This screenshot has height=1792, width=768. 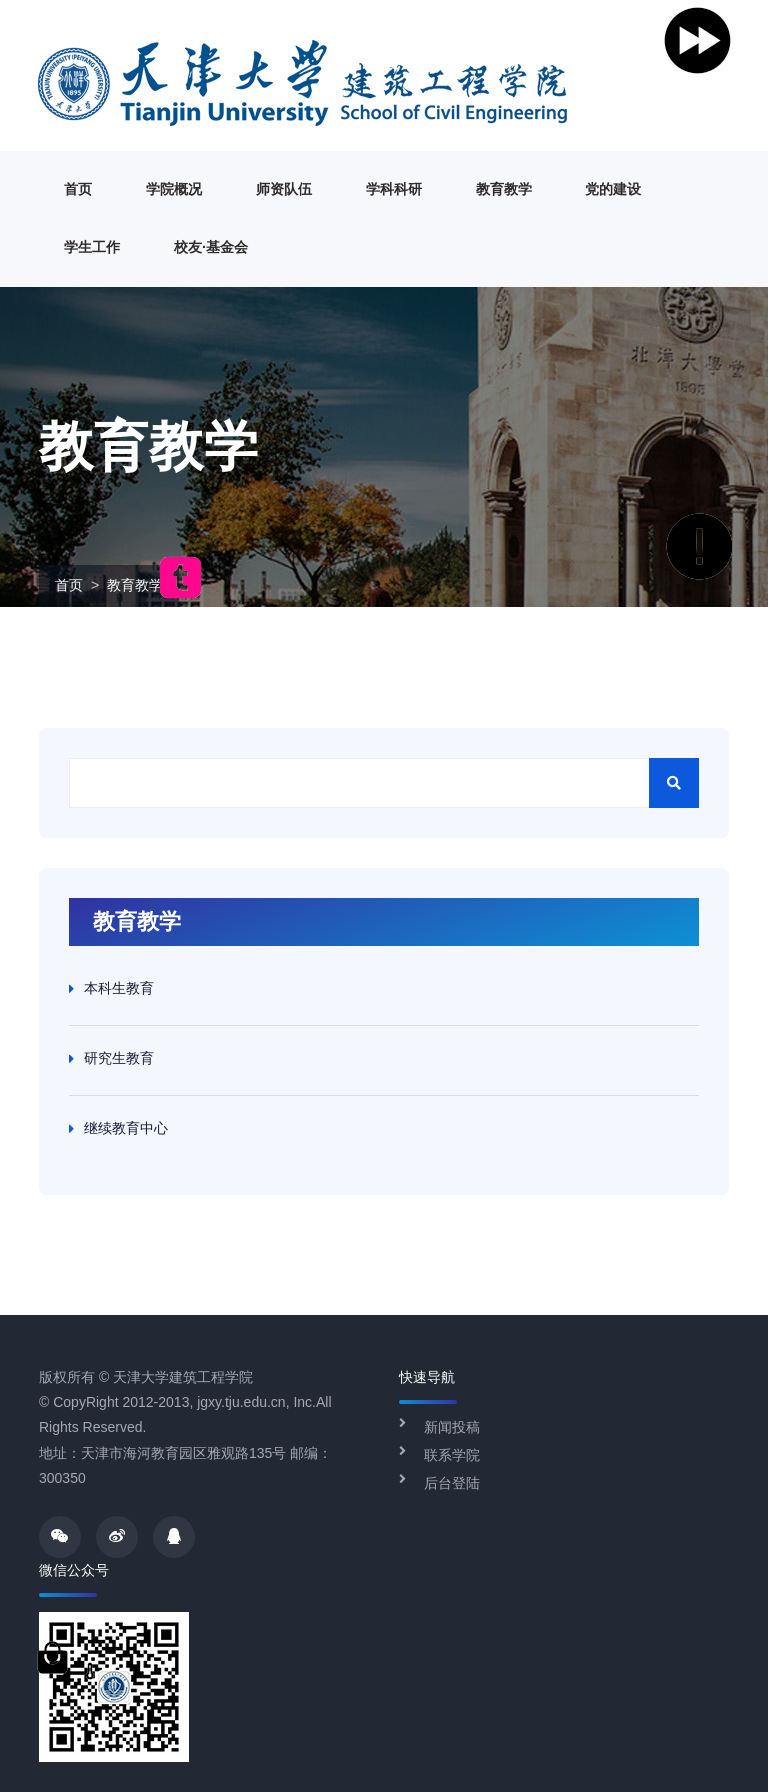 I want to click on open the tumblr app, so click(x=180, y=577).